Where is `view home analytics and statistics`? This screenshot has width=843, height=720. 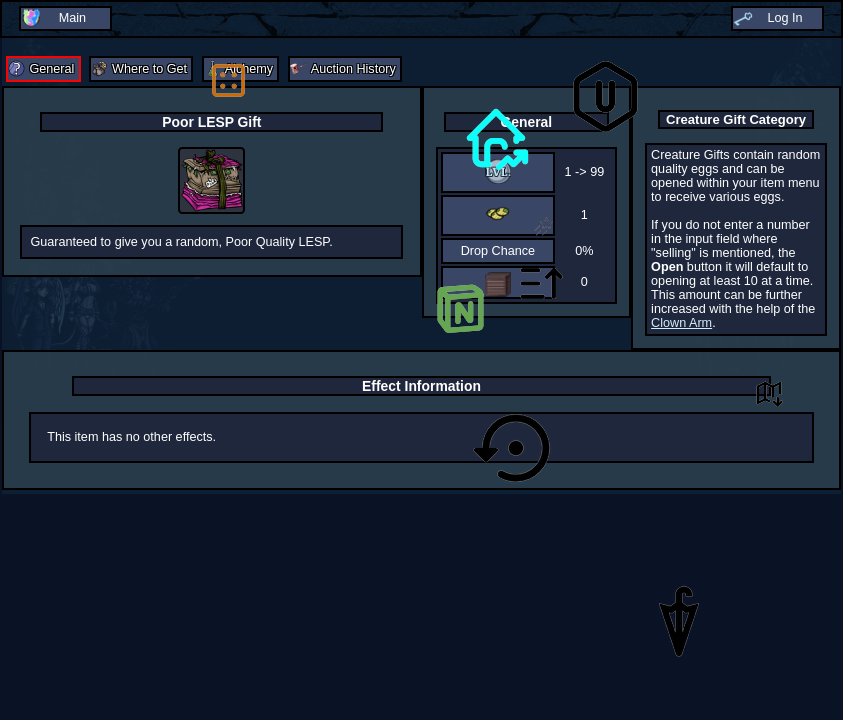
view home analytics and statistics is located at coordinates (496, 138).